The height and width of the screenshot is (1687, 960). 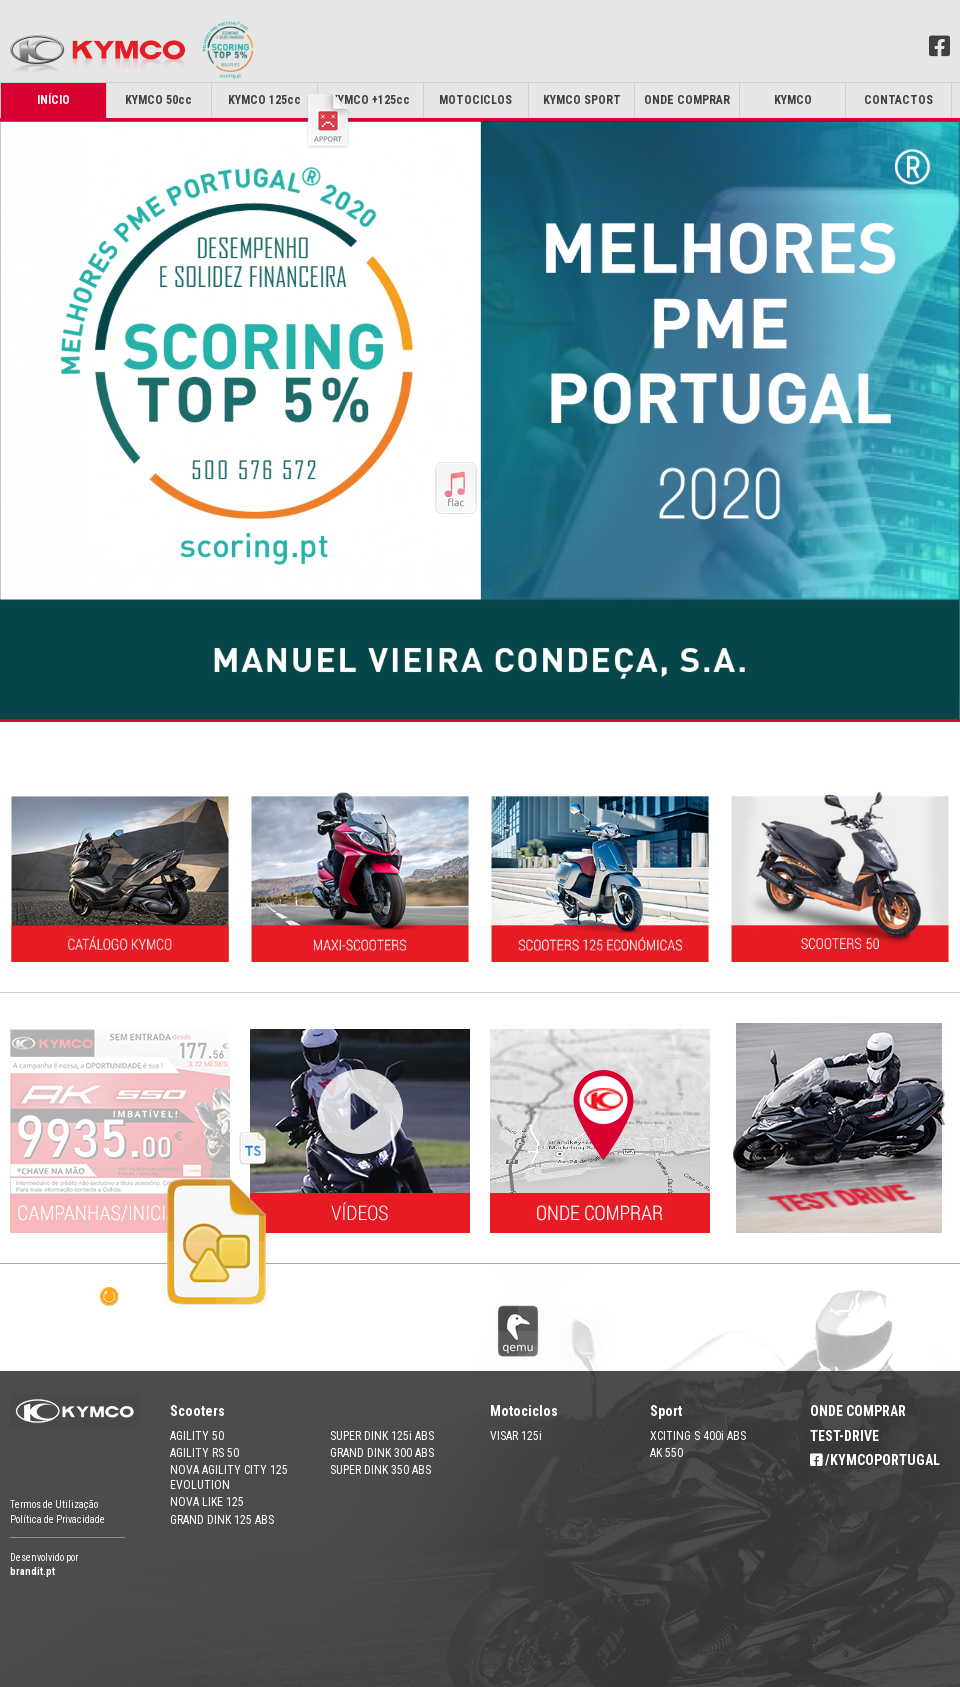 I want to click on a FLAC audio file, so click(x=456, y=488).